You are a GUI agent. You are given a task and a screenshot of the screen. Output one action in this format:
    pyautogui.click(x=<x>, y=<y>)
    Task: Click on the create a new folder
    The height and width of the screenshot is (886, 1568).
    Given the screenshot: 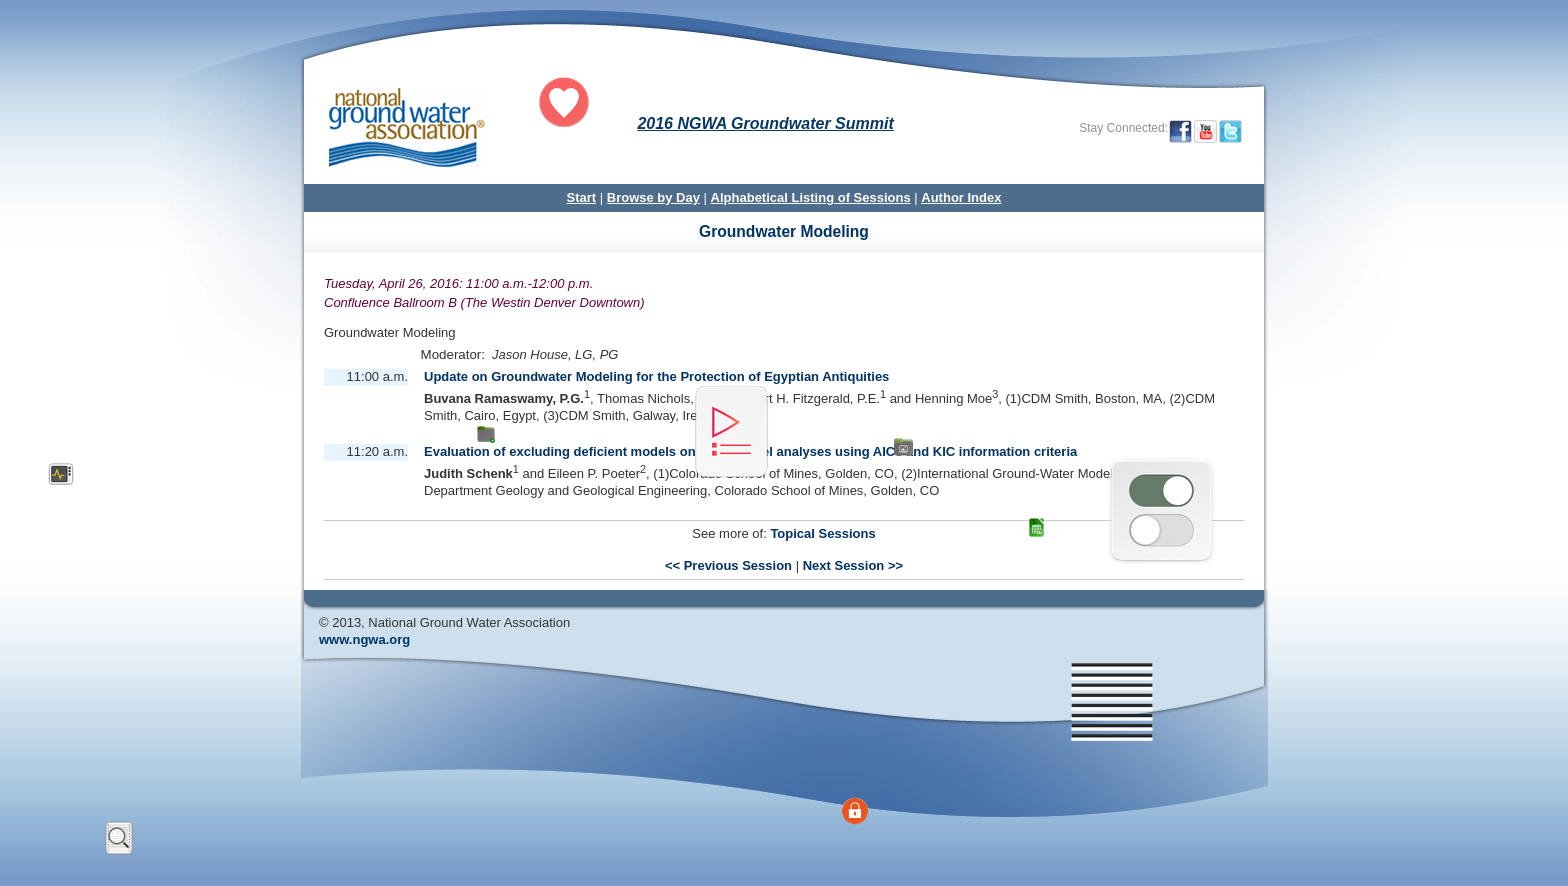 What is the action you would take?
    pyautogui.click(x=486, y=434)
    